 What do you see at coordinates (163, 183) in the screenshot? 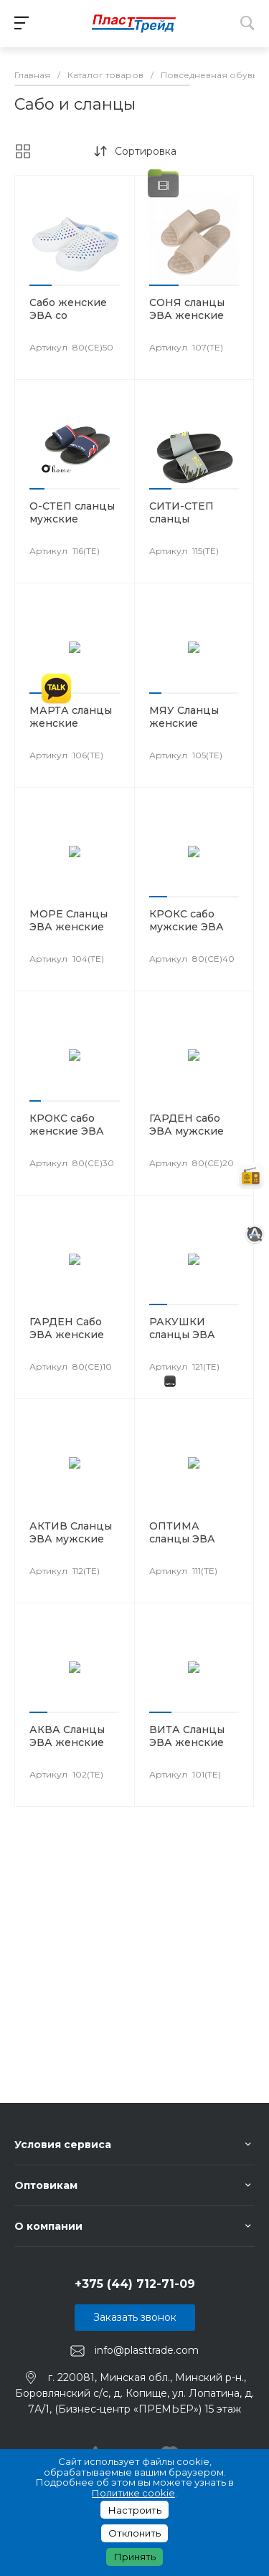
I see `open your videos folder` at bounding box center [163, 183].